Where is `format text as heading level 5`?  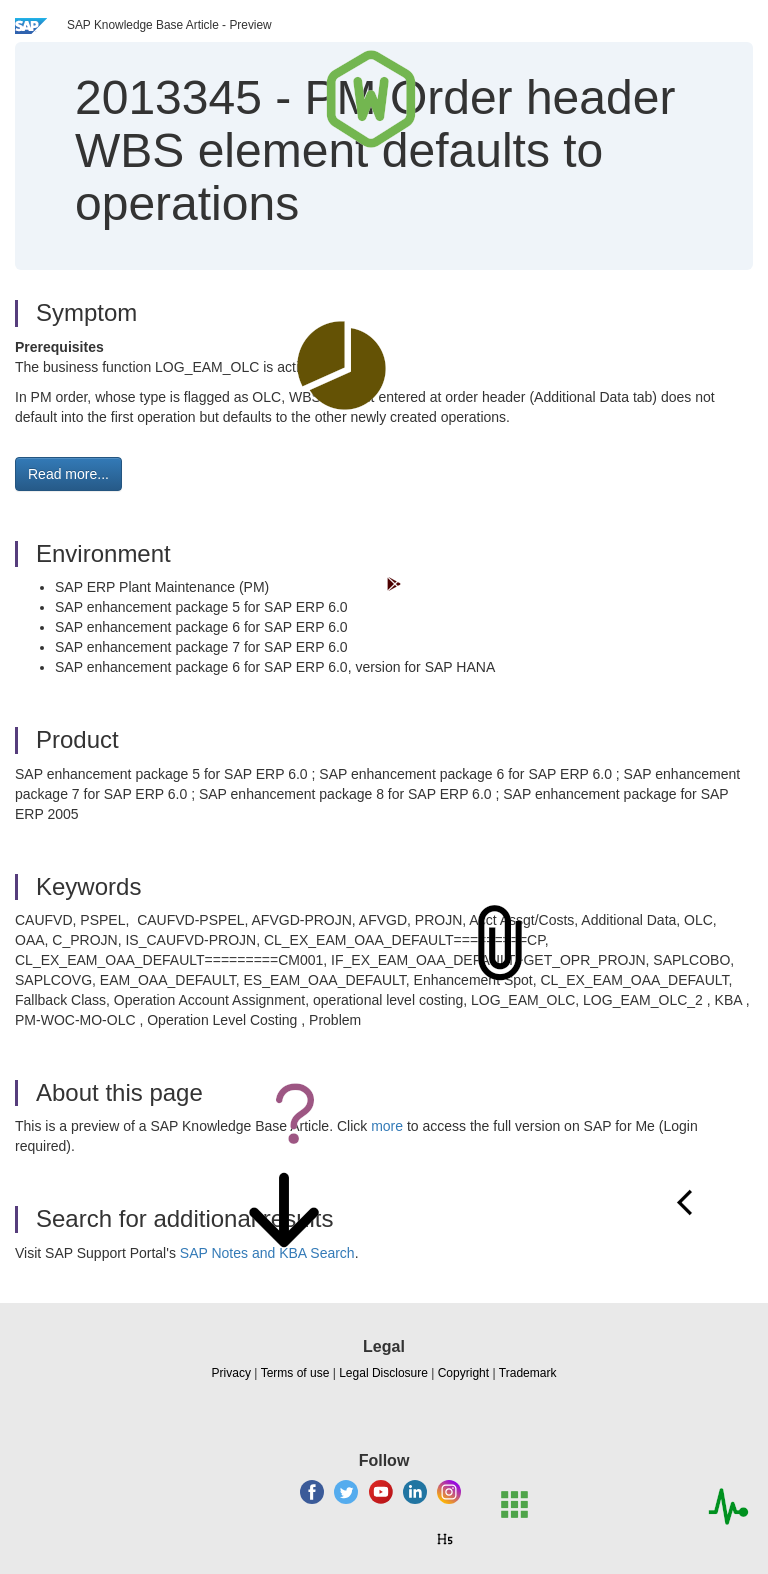 format text as heading level 5 is located at coordinates (445, 1539).